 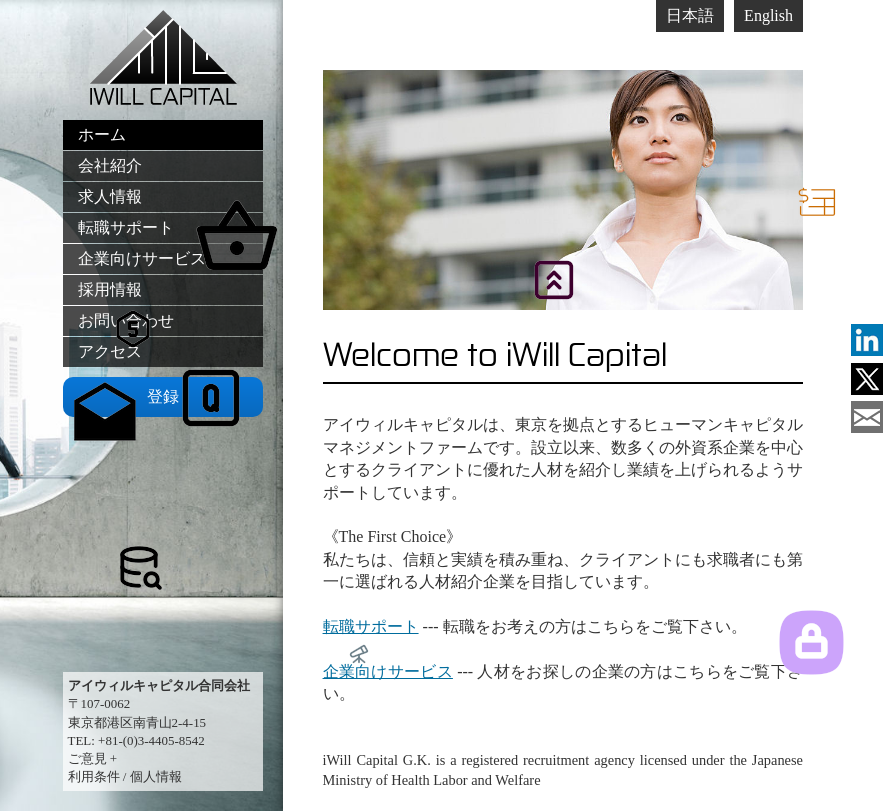 I want to click on search within a database, so click(x=139, y=567).